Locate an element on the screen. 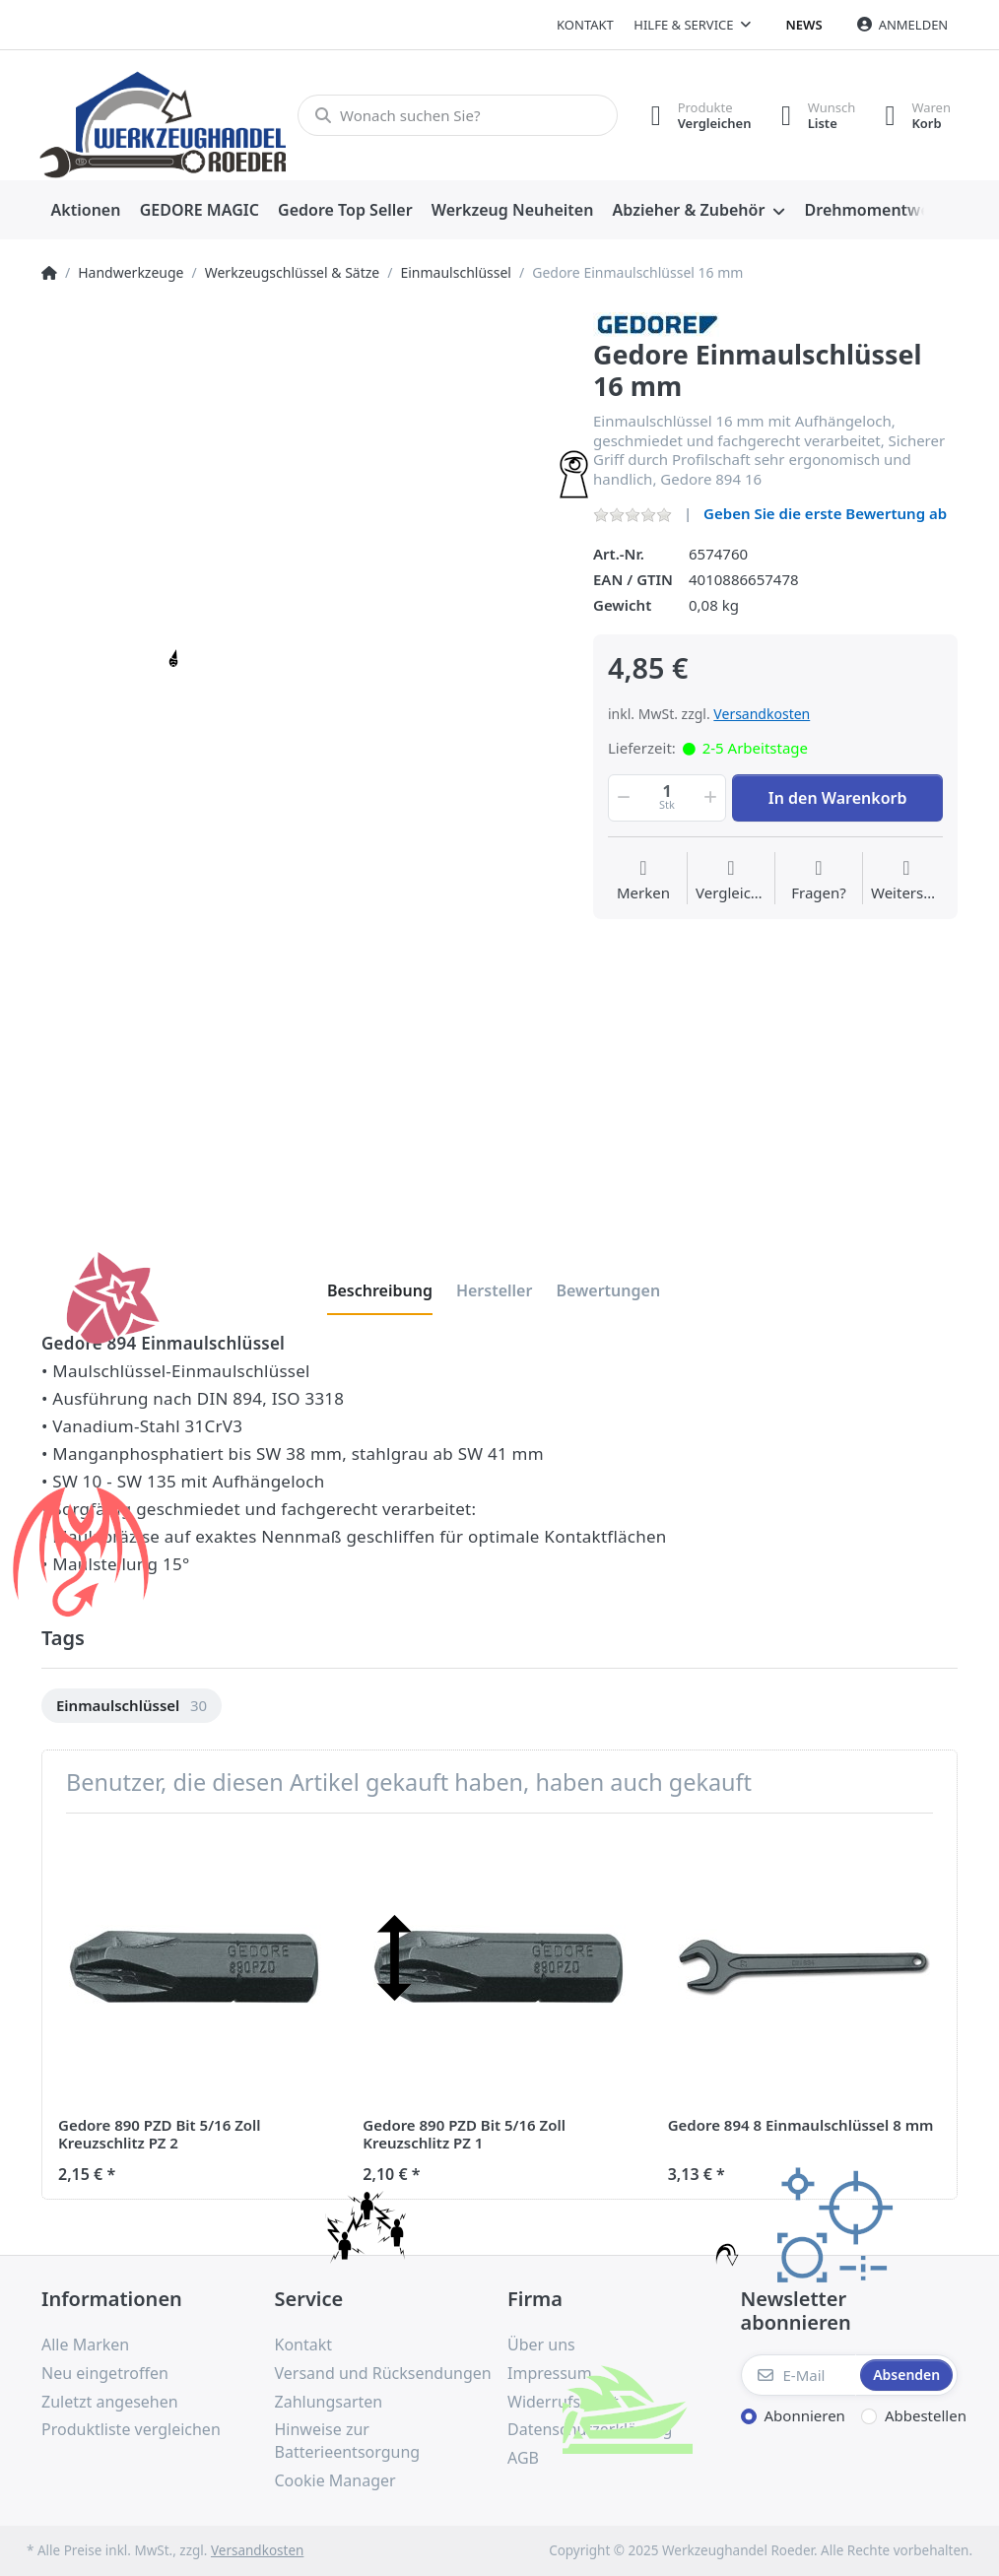 The width and height of the screenshot is (999, 2576). represents a villain or enemy character in a game is located at coordinates (81, 1549).